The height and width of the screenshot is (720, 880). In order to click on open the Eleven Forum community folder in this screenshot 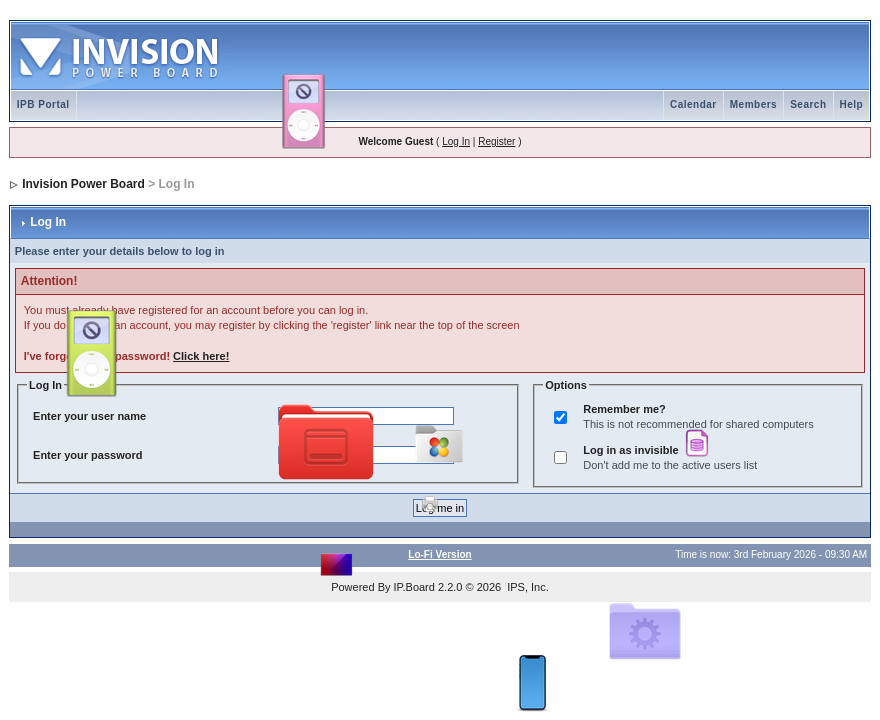, I will do `click(439, 445)`.